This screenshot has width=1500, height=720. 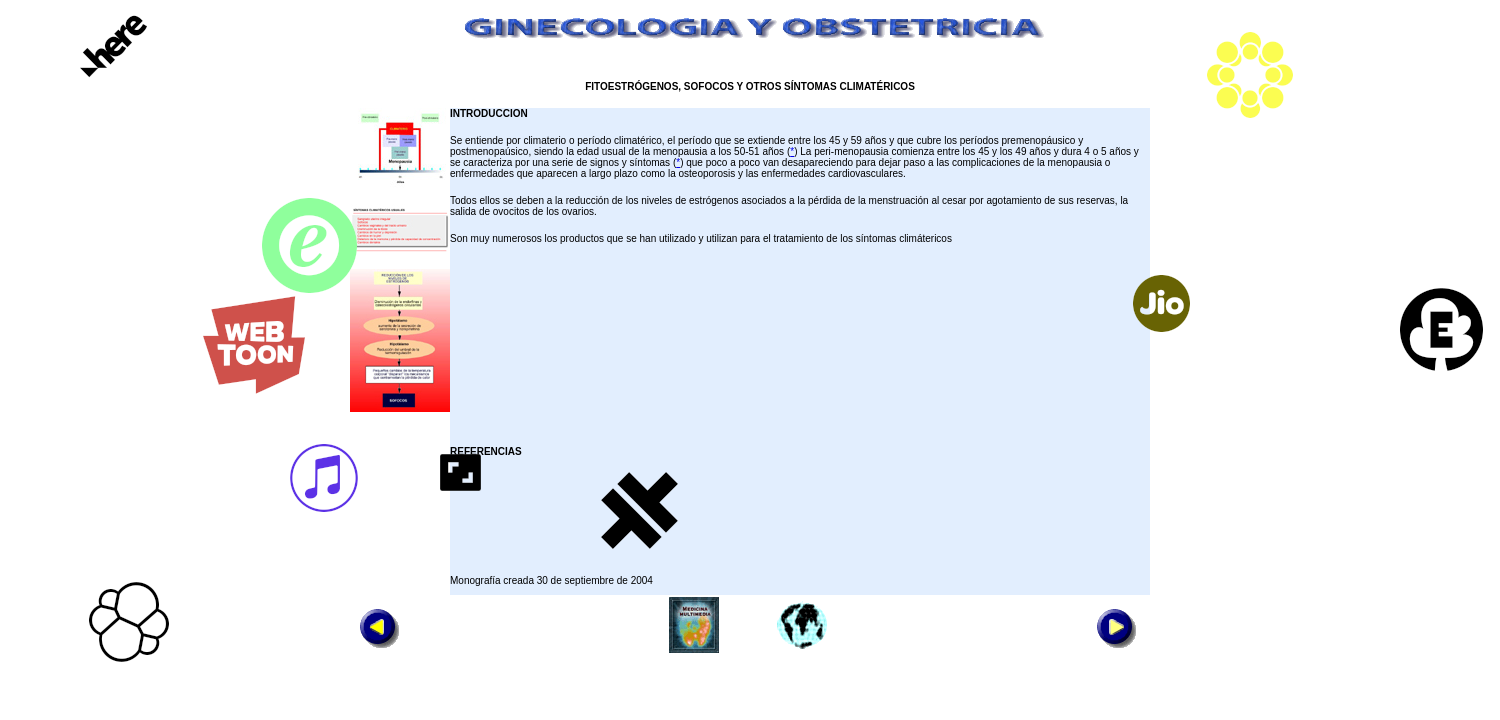 What do you see at coordinates (309, 245) in the screenshot?
I see `trusted shops certification badge indicating verified seller status` at bounding box center [309, 245].